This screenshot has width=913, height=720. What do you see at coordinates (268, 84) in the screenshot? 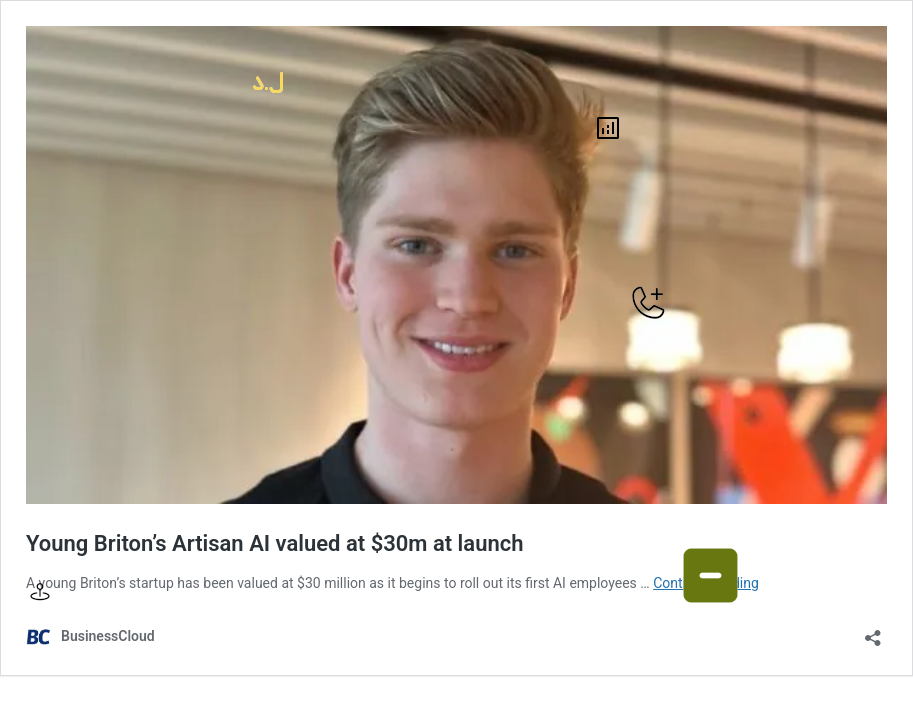
I see `represents Libyan dinar currency` at bounding box center [268, 84].